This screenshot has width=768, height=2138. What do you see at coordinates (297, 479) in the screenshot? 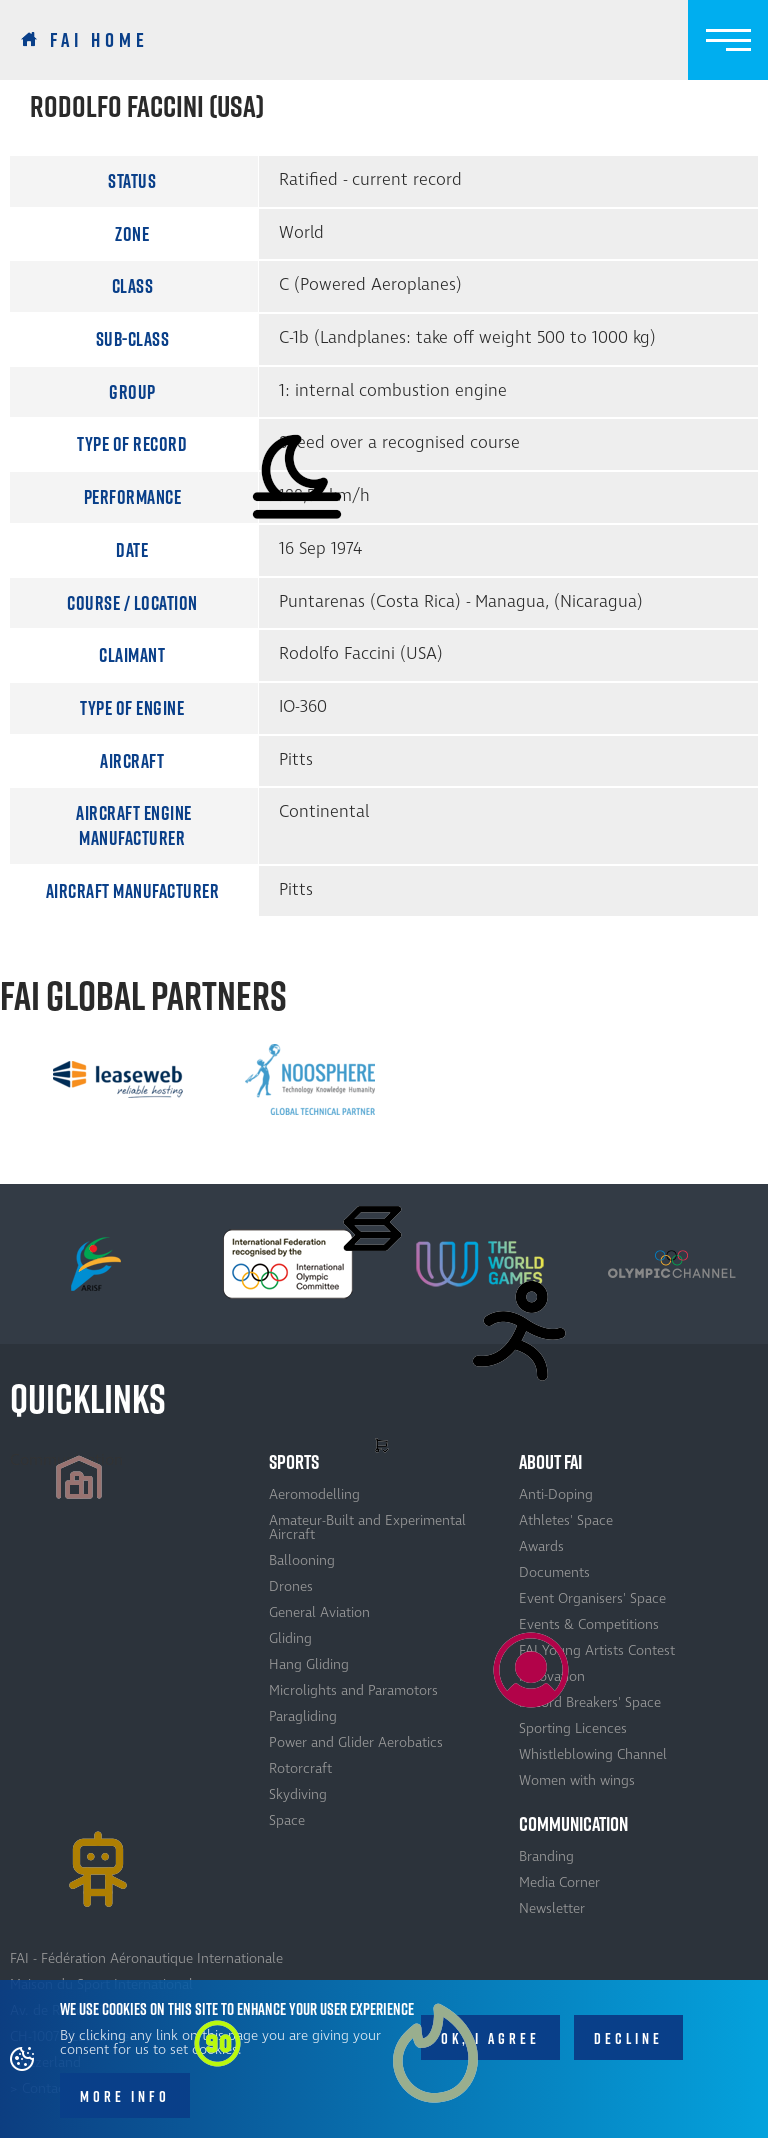
I see `indicates hazy or foggy nighttime weather conditions` at bounding box center [297, 479].